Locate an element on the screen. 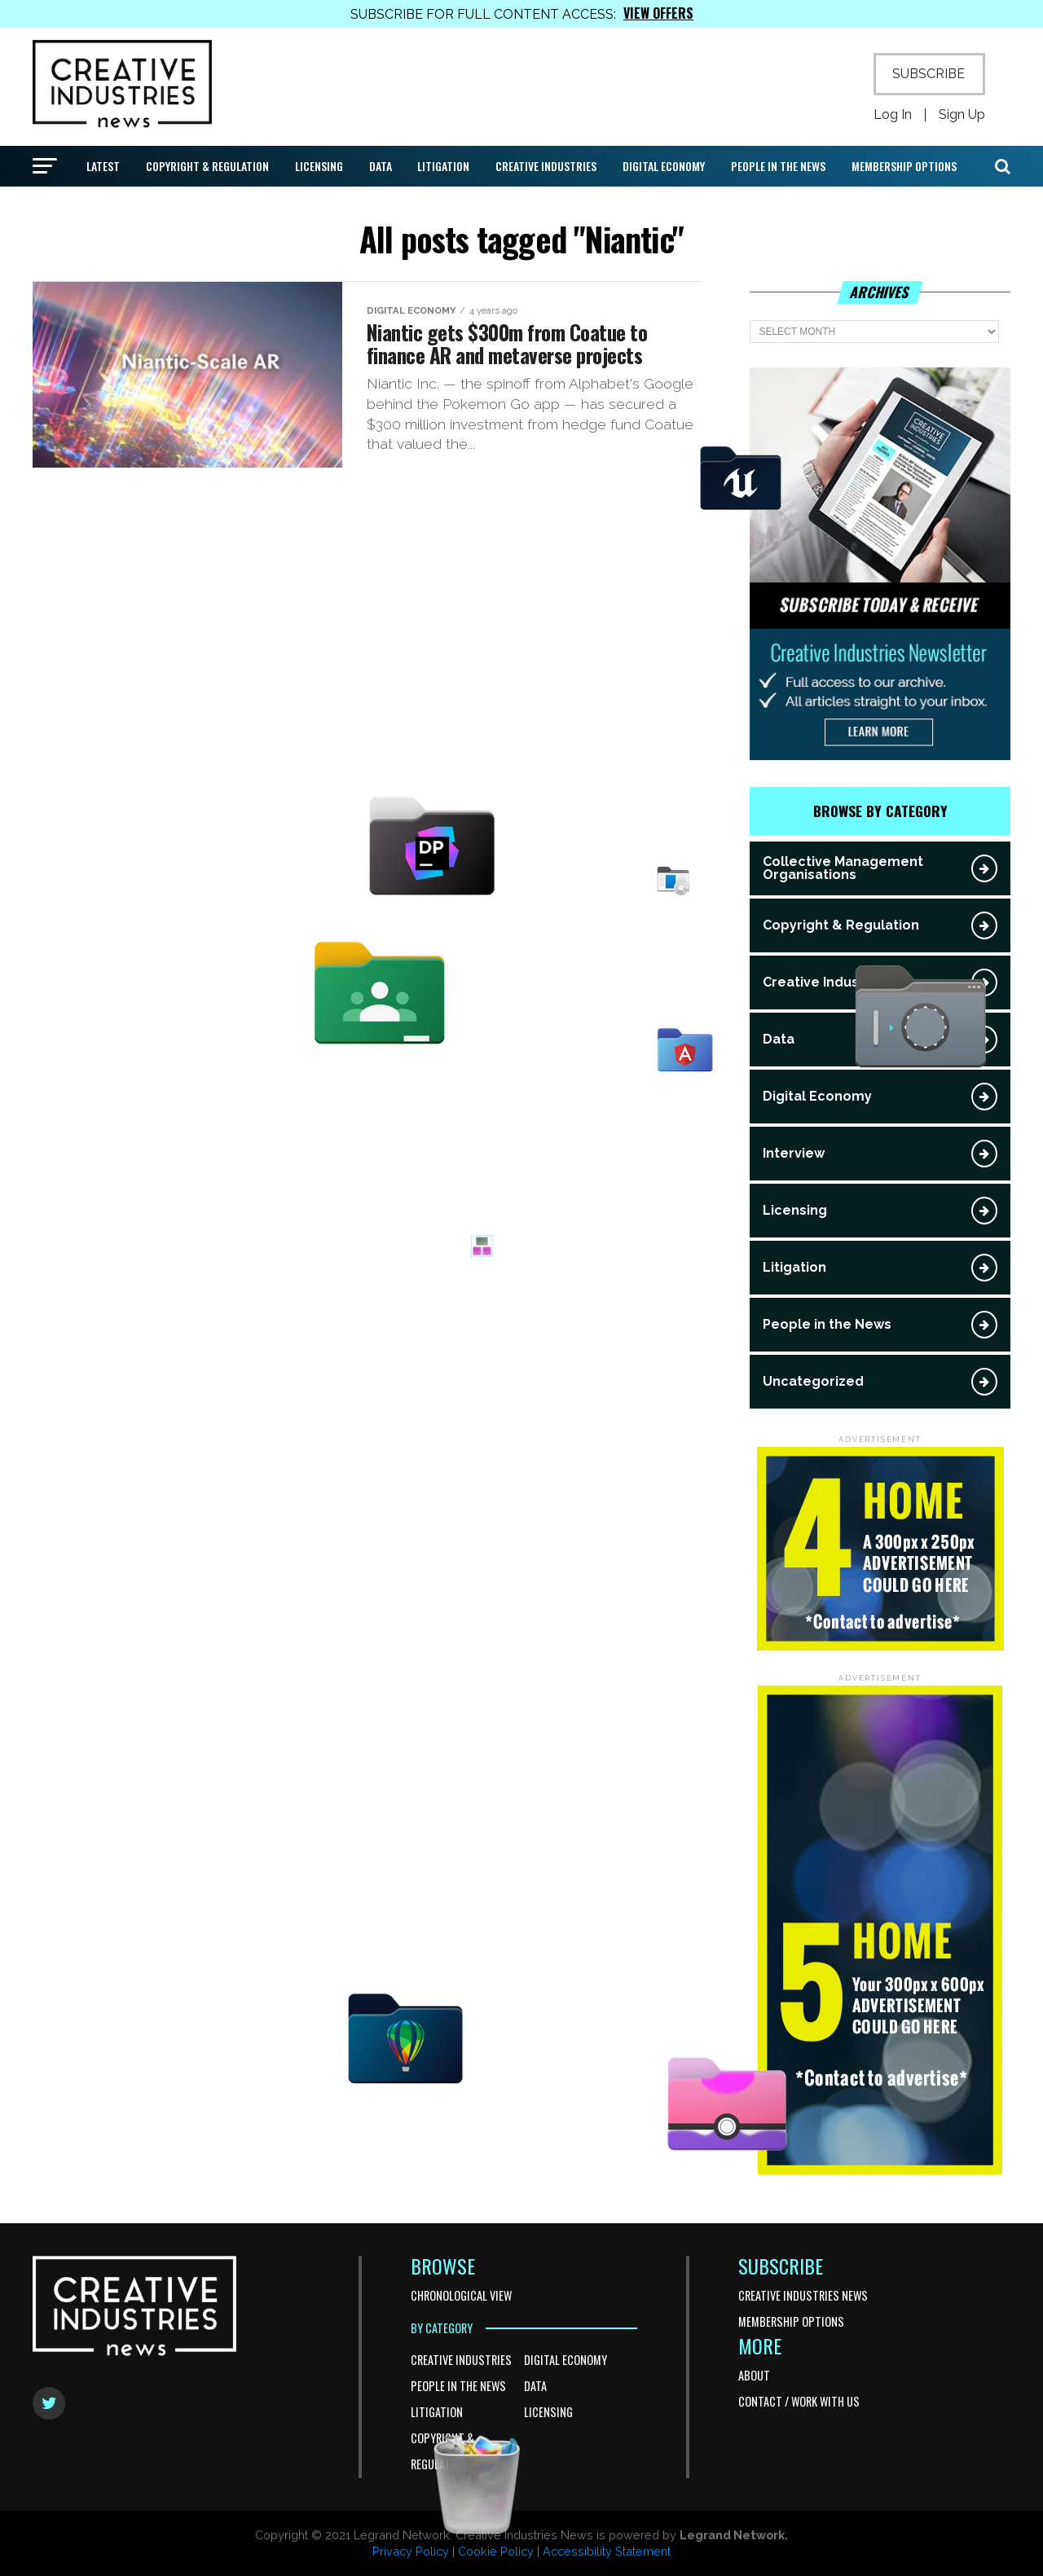 This screenshot has height=2576, width=1043. select all items in the current view is located at coordinates (482, 1246).